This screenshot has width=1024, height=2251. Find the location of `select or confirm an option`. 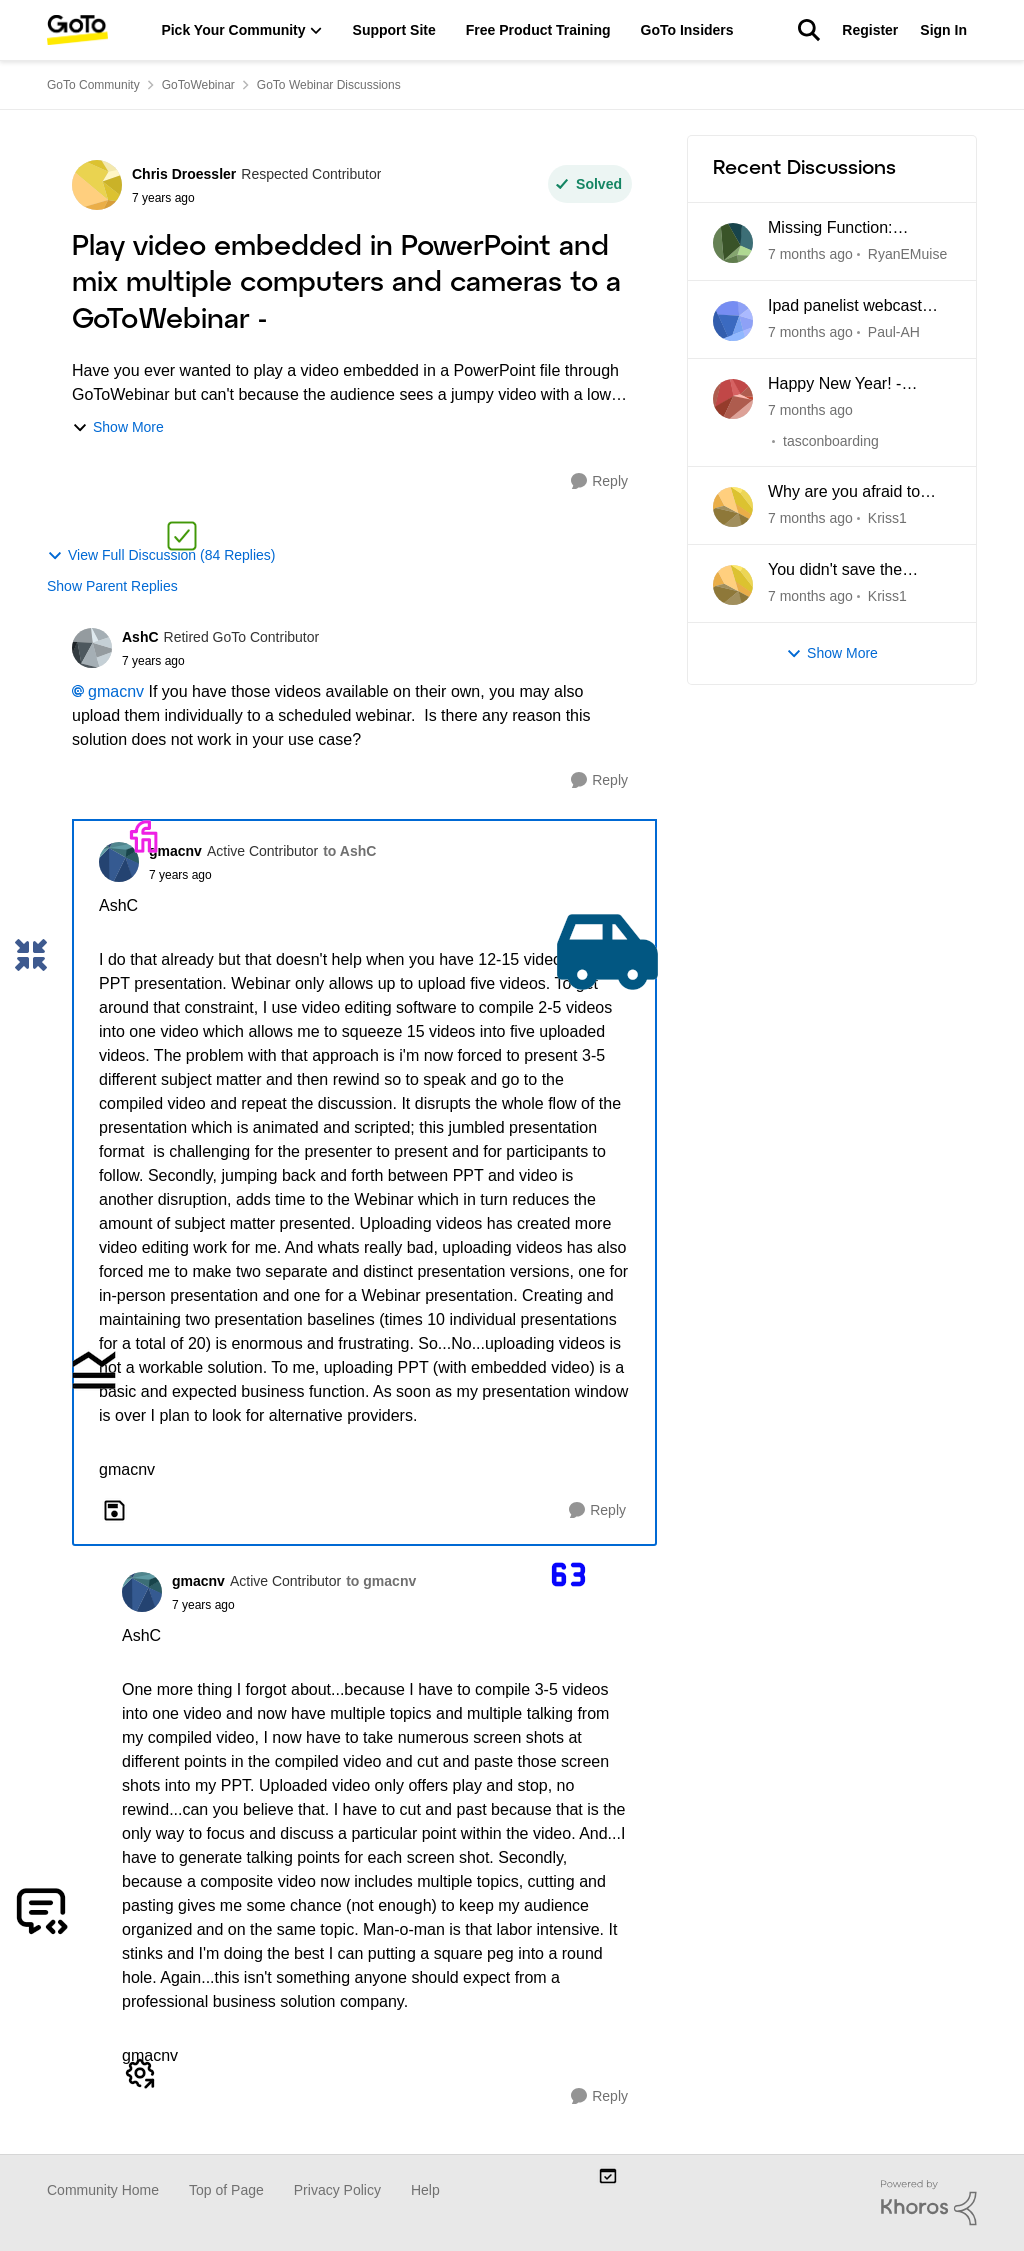

select or confirm an option is located at coordinates (182, 536).